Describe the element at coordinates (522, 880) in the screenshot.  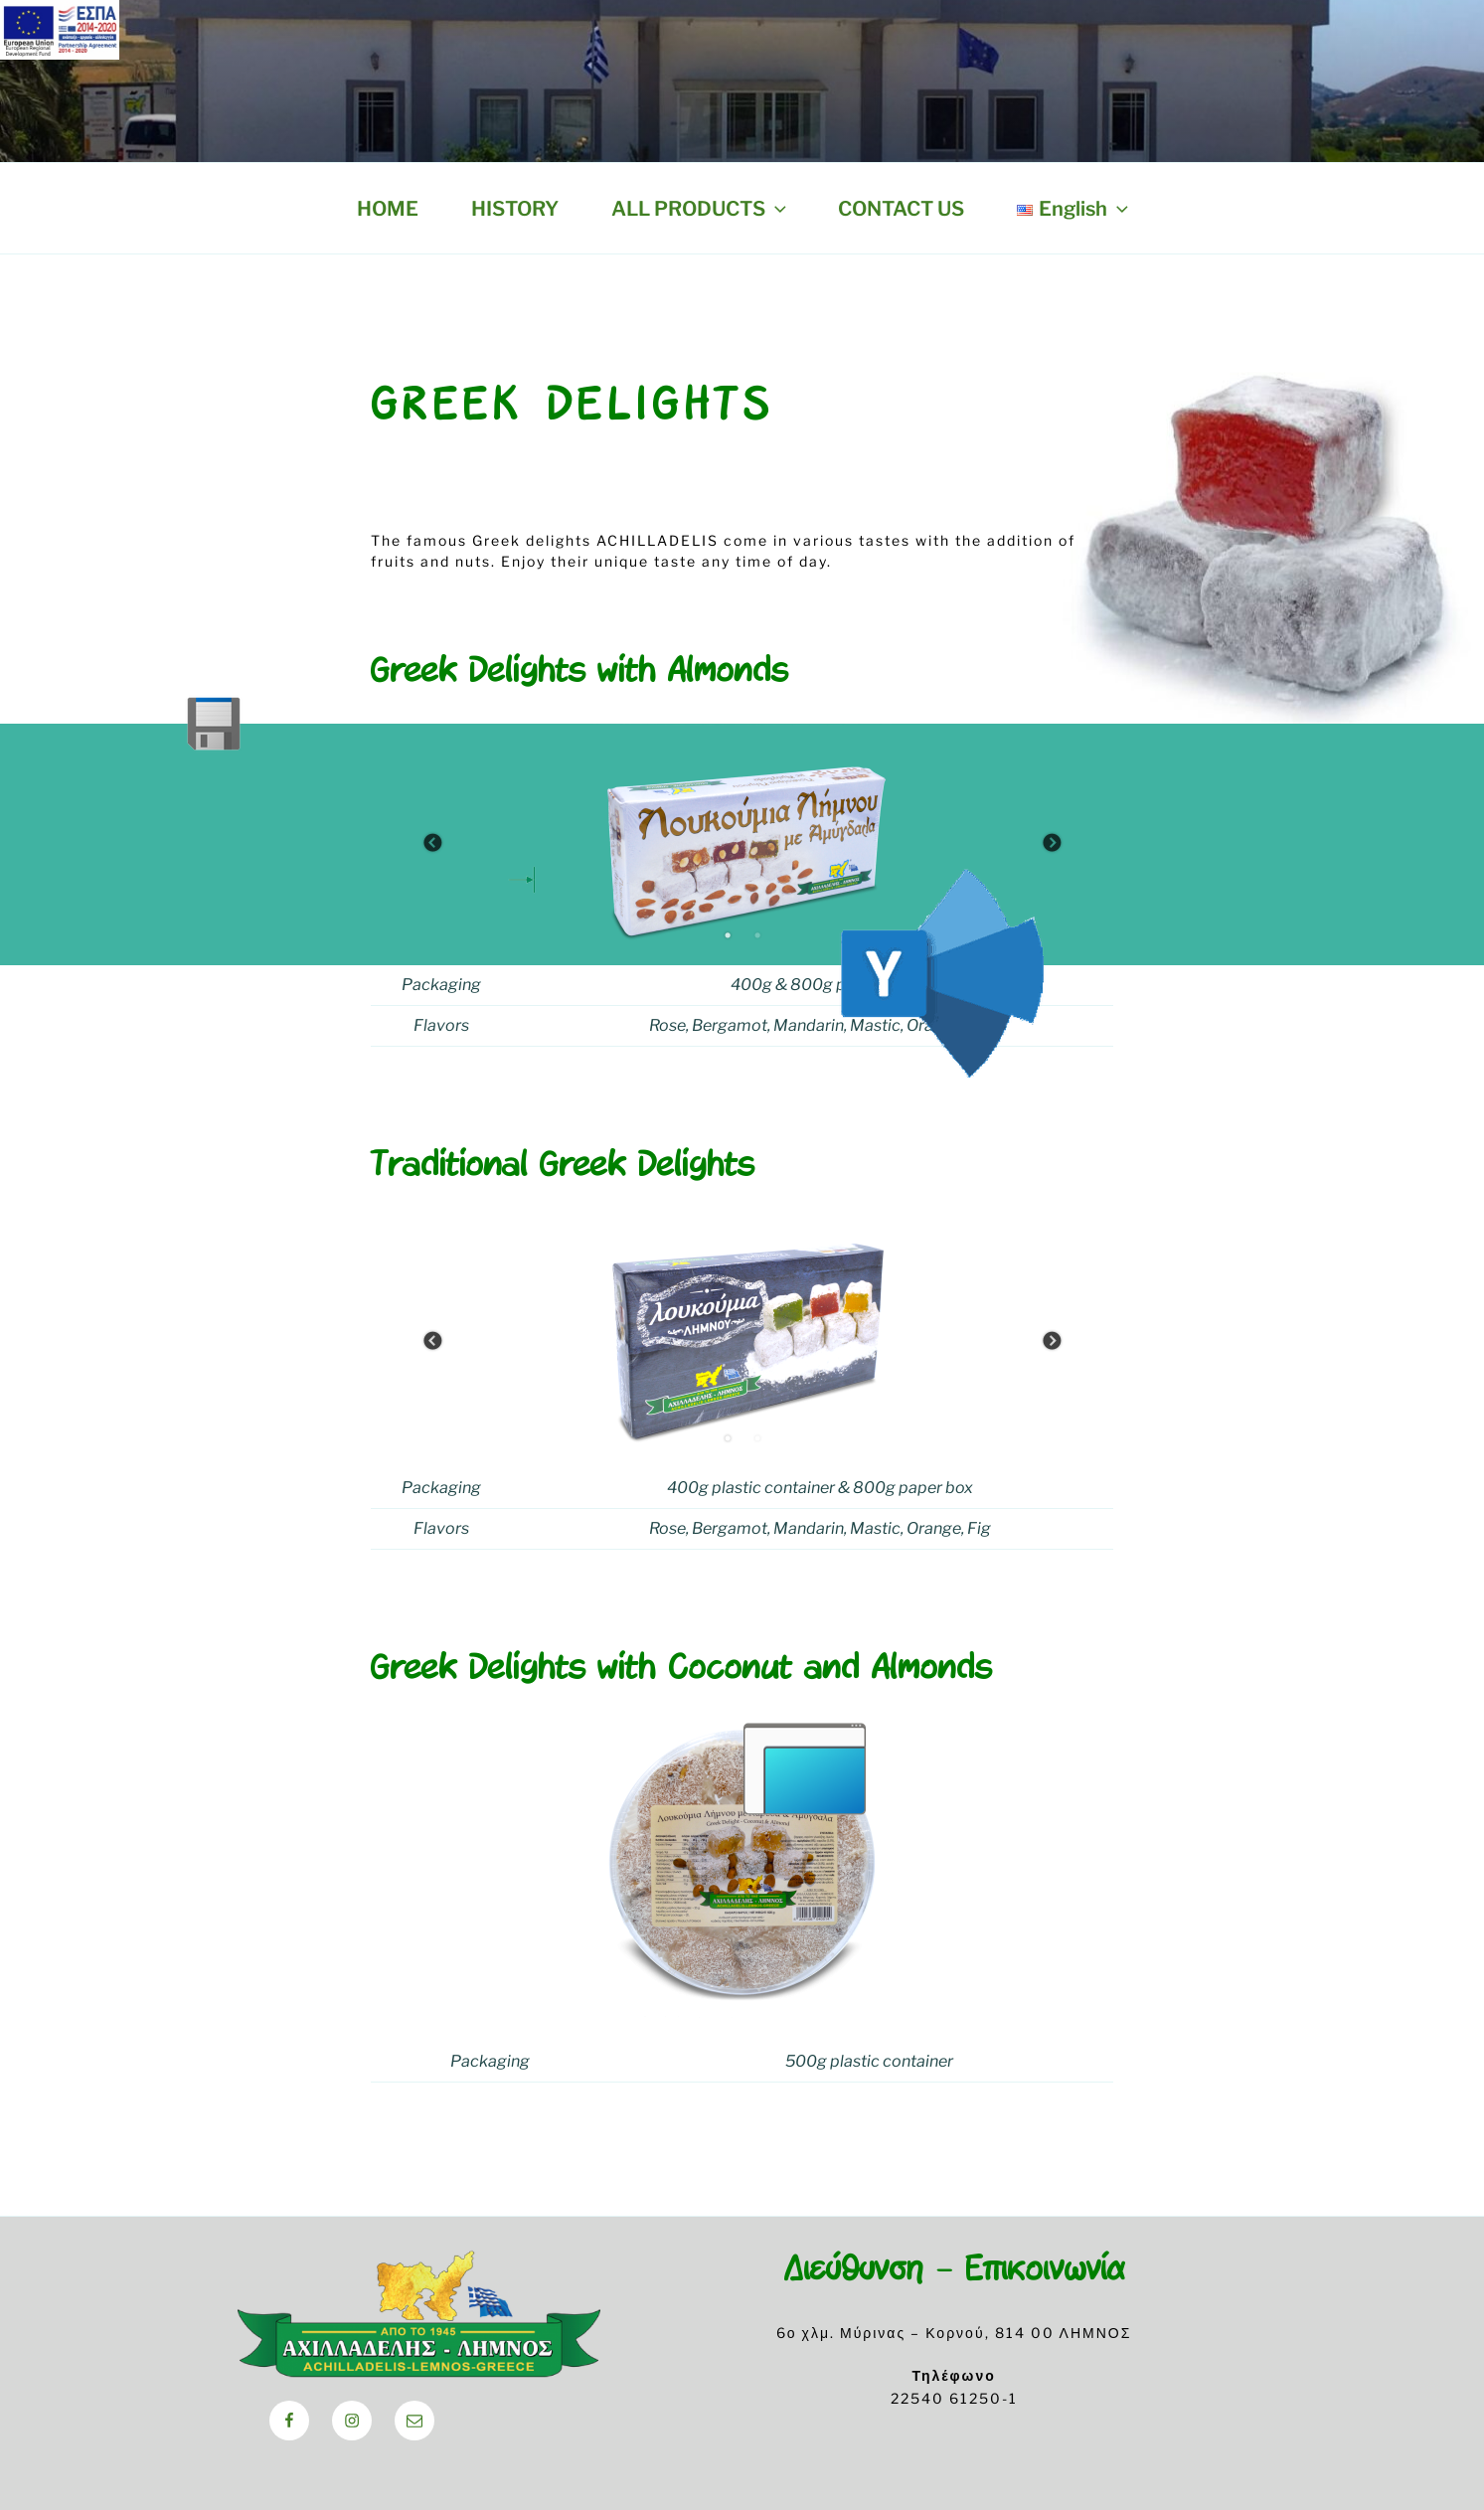
I see `go to the last item or page` at that location.